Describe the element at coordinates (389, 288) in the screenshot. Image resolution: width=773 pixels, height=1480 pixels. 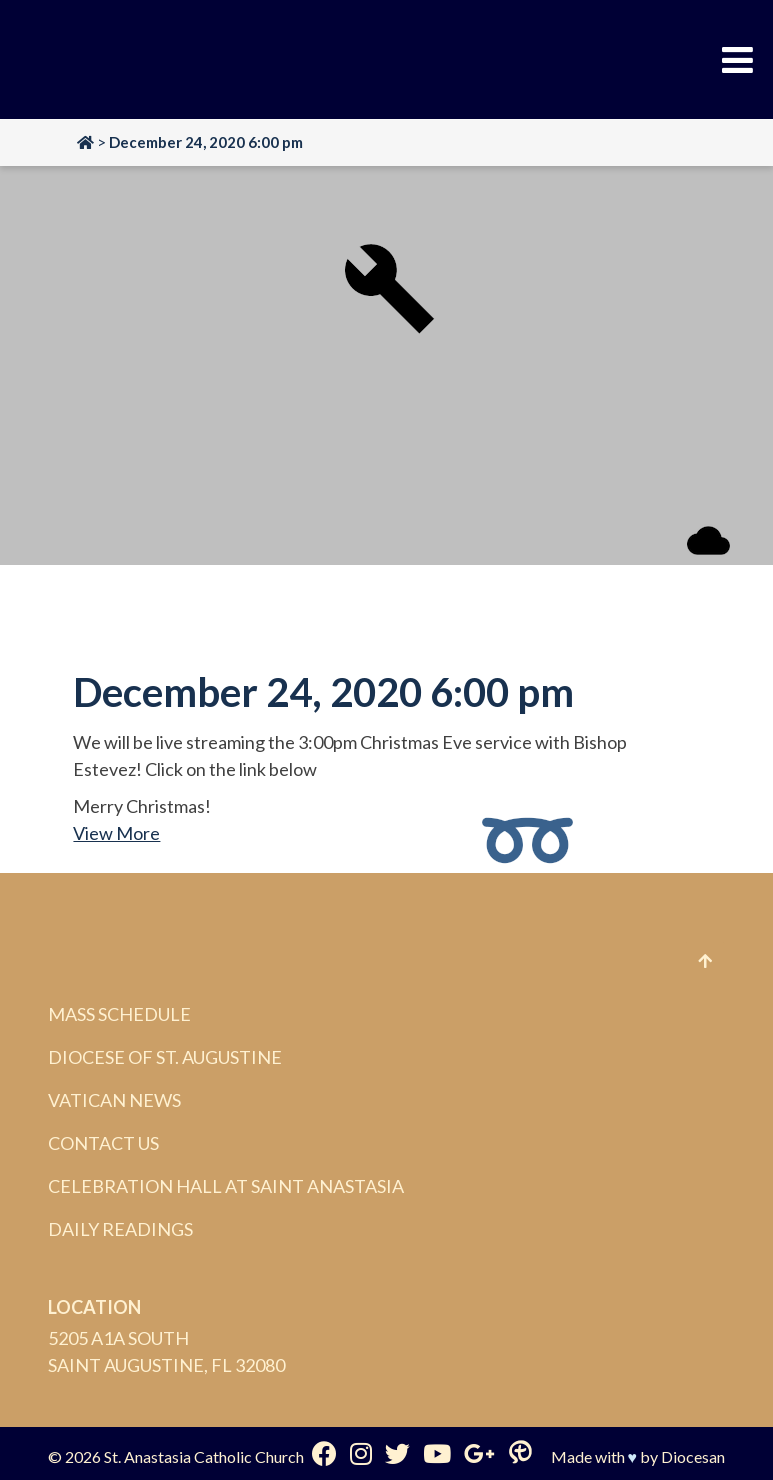
I see `access settings or configuration options` at that location.